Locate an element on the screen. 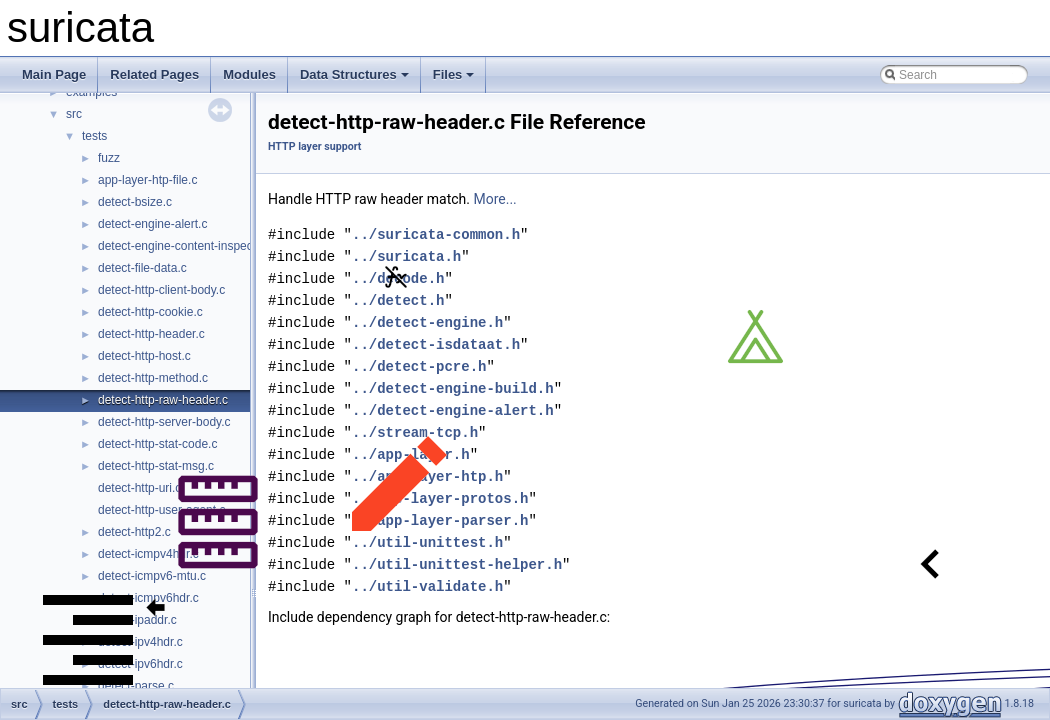 Image resolution: width=1050 pixels, height=720 pixels. view camping or outdoor accommodations is located at coordinates (755, 339).